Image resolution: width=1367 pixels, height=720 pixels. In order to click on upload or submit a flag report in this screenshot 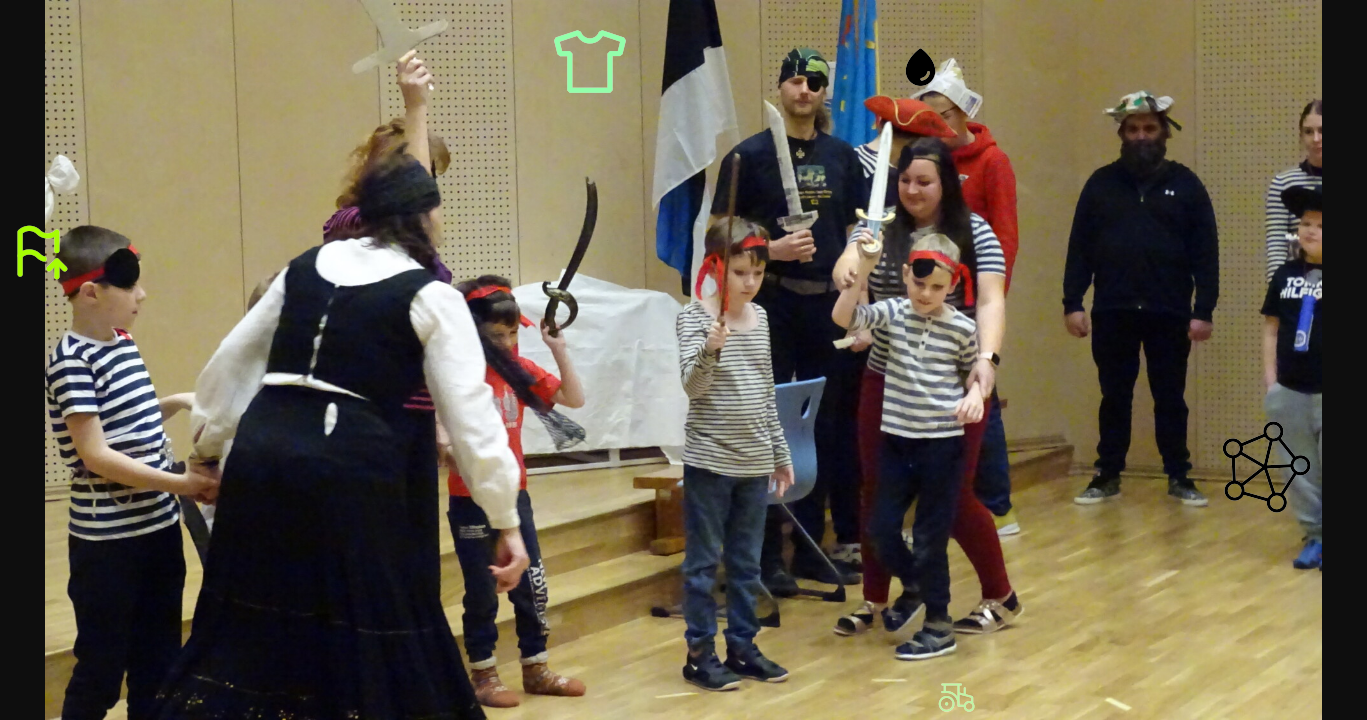, I will do `click(38, 250)`.